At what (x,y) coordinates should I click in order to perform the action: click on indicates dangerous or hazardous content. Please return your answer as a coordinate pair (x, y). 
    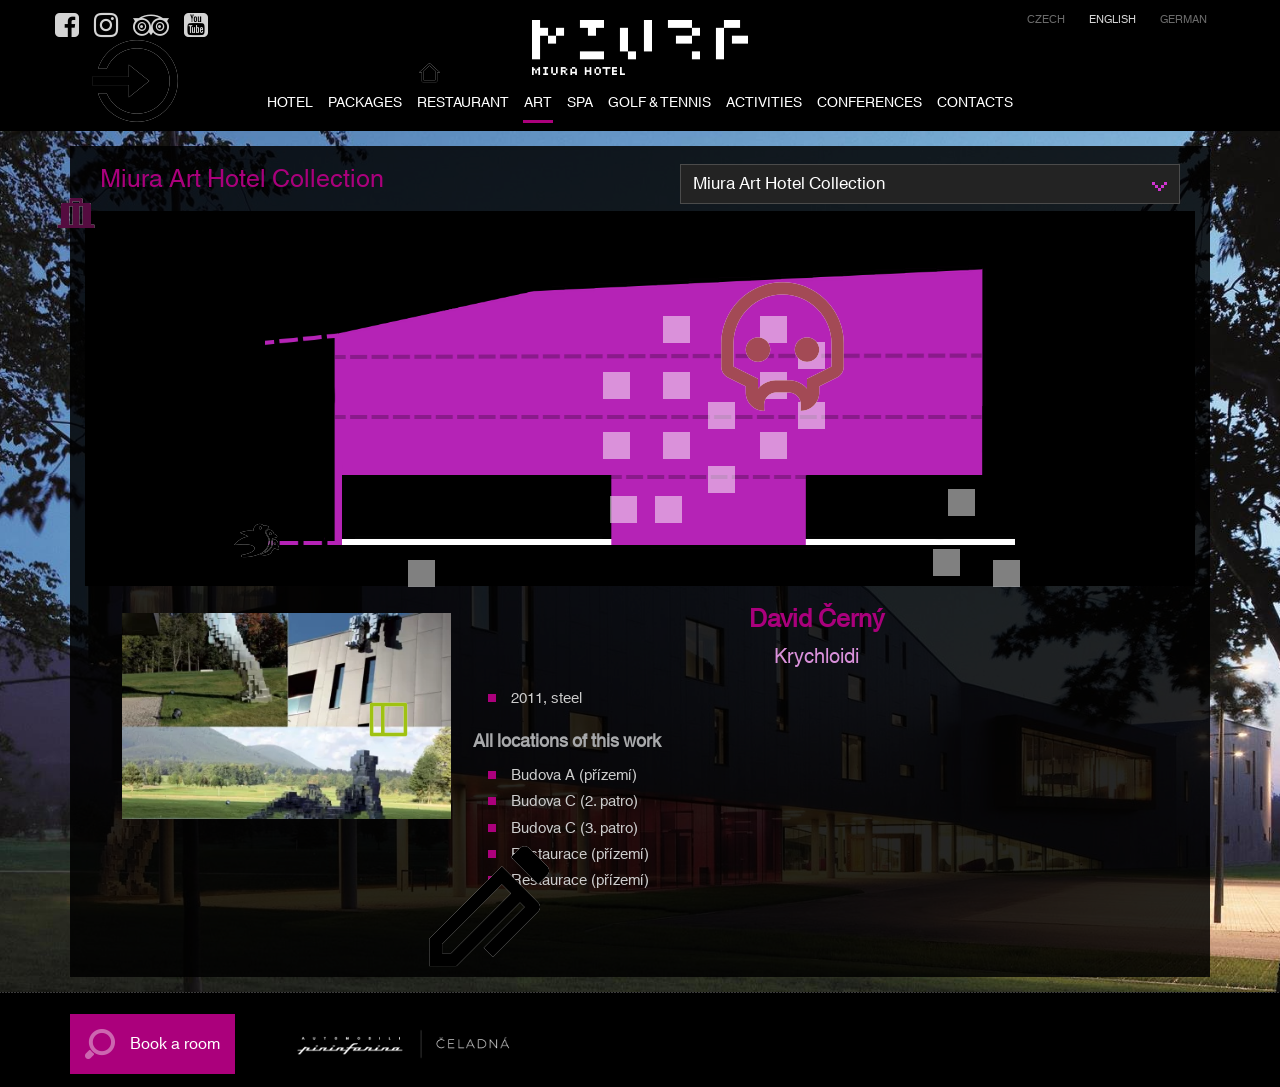
    Looking at the image, I should click on (782, 343).